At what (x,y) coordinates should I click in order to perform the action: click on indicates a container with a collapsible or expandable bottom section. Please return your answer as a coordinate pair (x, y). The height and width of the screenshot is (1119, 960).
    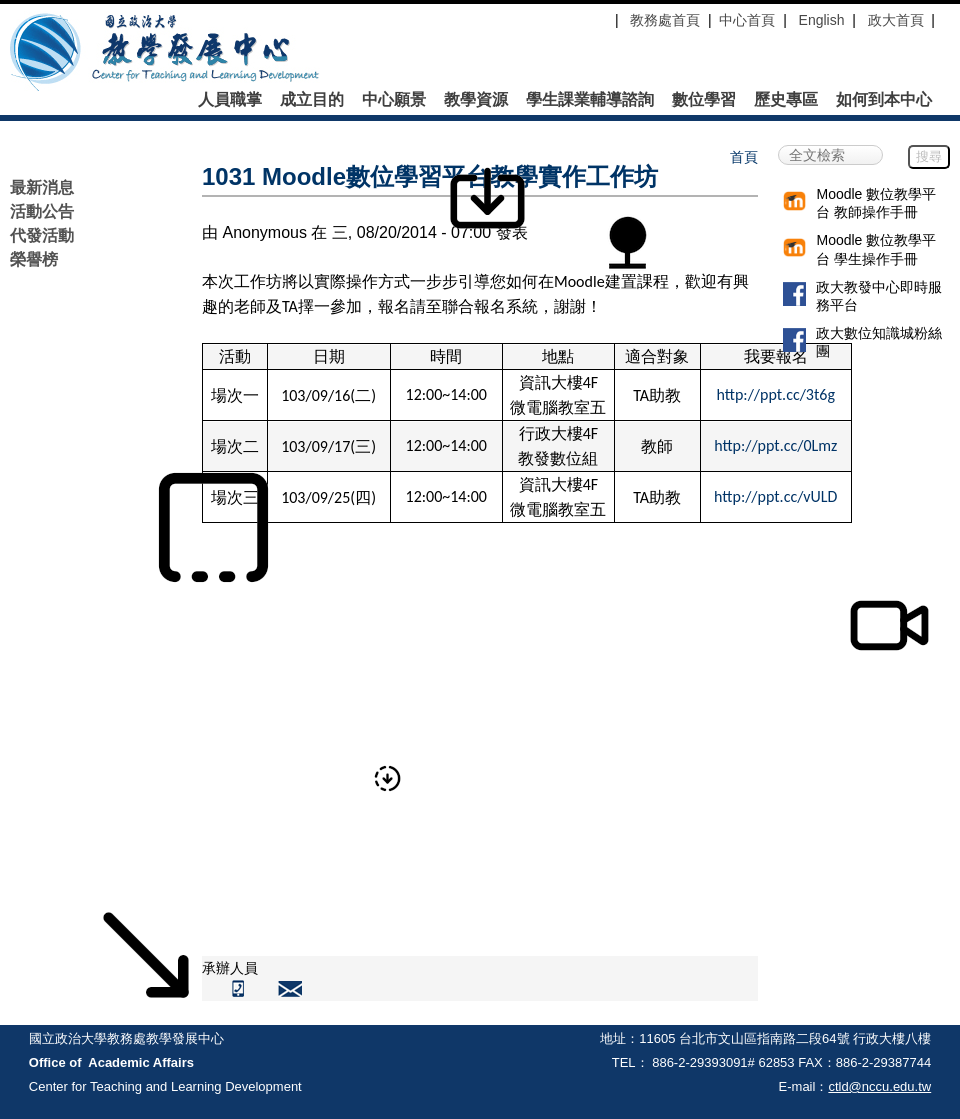
    Looking at the image, I should click on (213, 527).